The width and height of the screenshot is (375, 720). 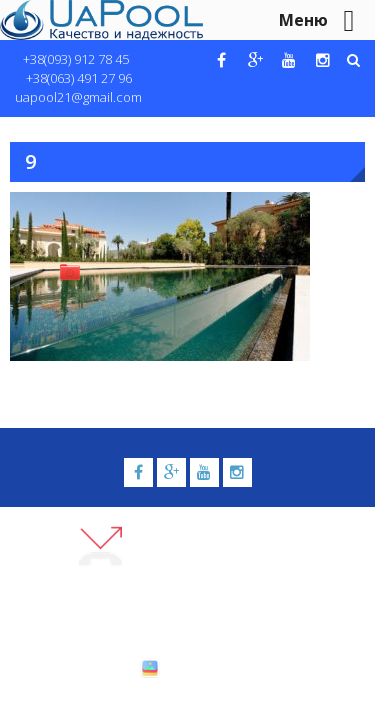 What do you see at coordinates (150, 668) in the screenshot?
I see `open imagefan reloaded photo viewer app` at bounding box center [150, 668].